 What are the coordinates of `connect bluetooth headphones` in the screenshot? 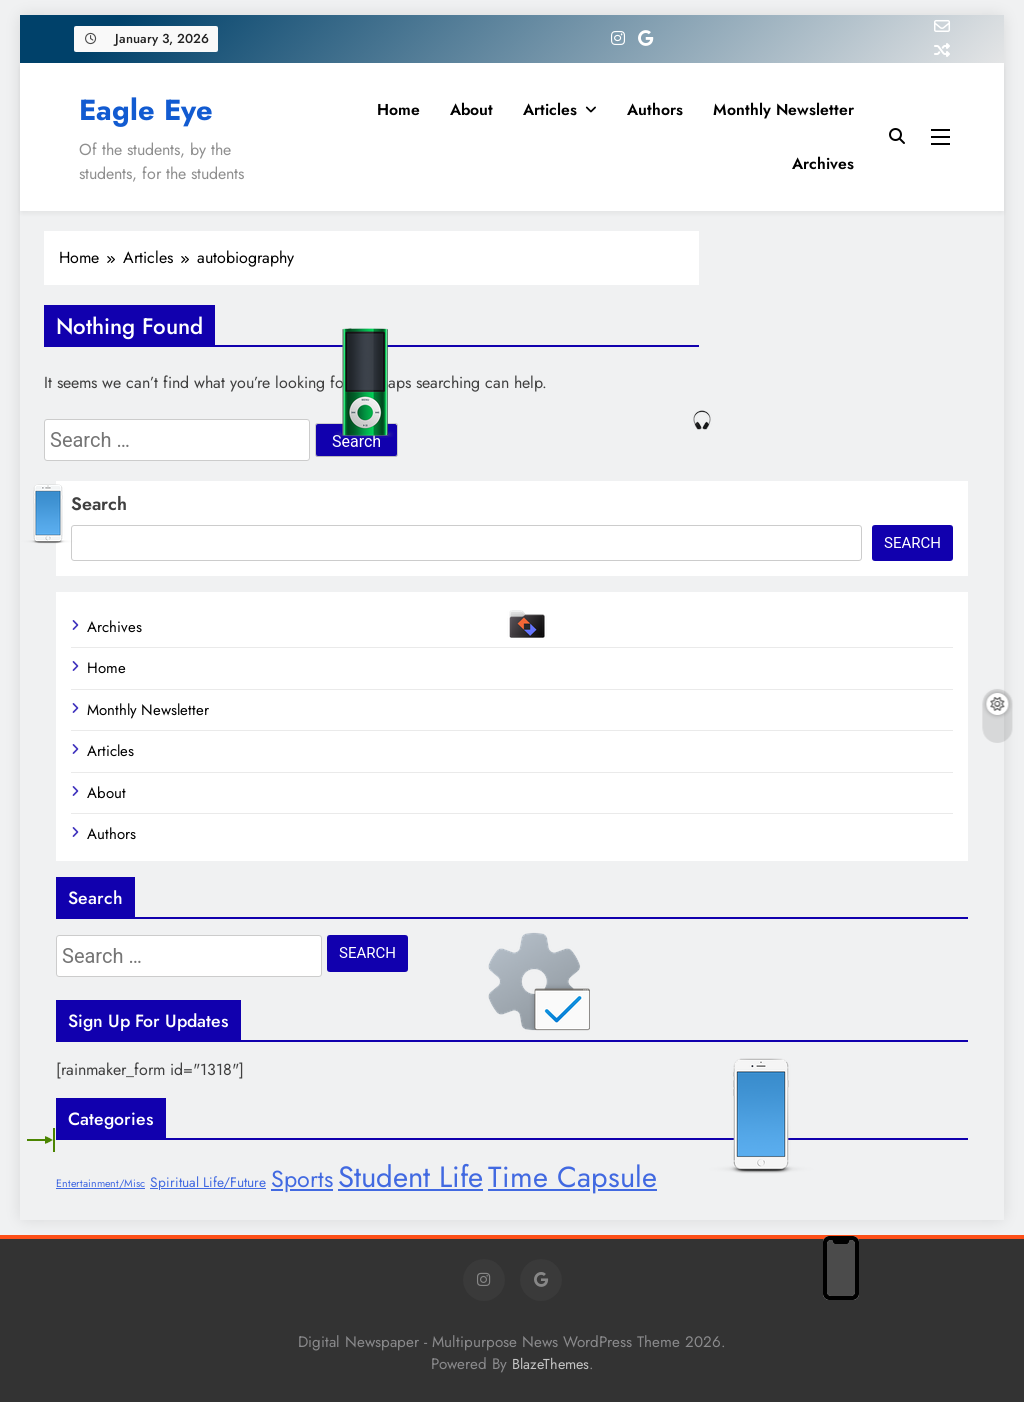 It's located at (702, 420).